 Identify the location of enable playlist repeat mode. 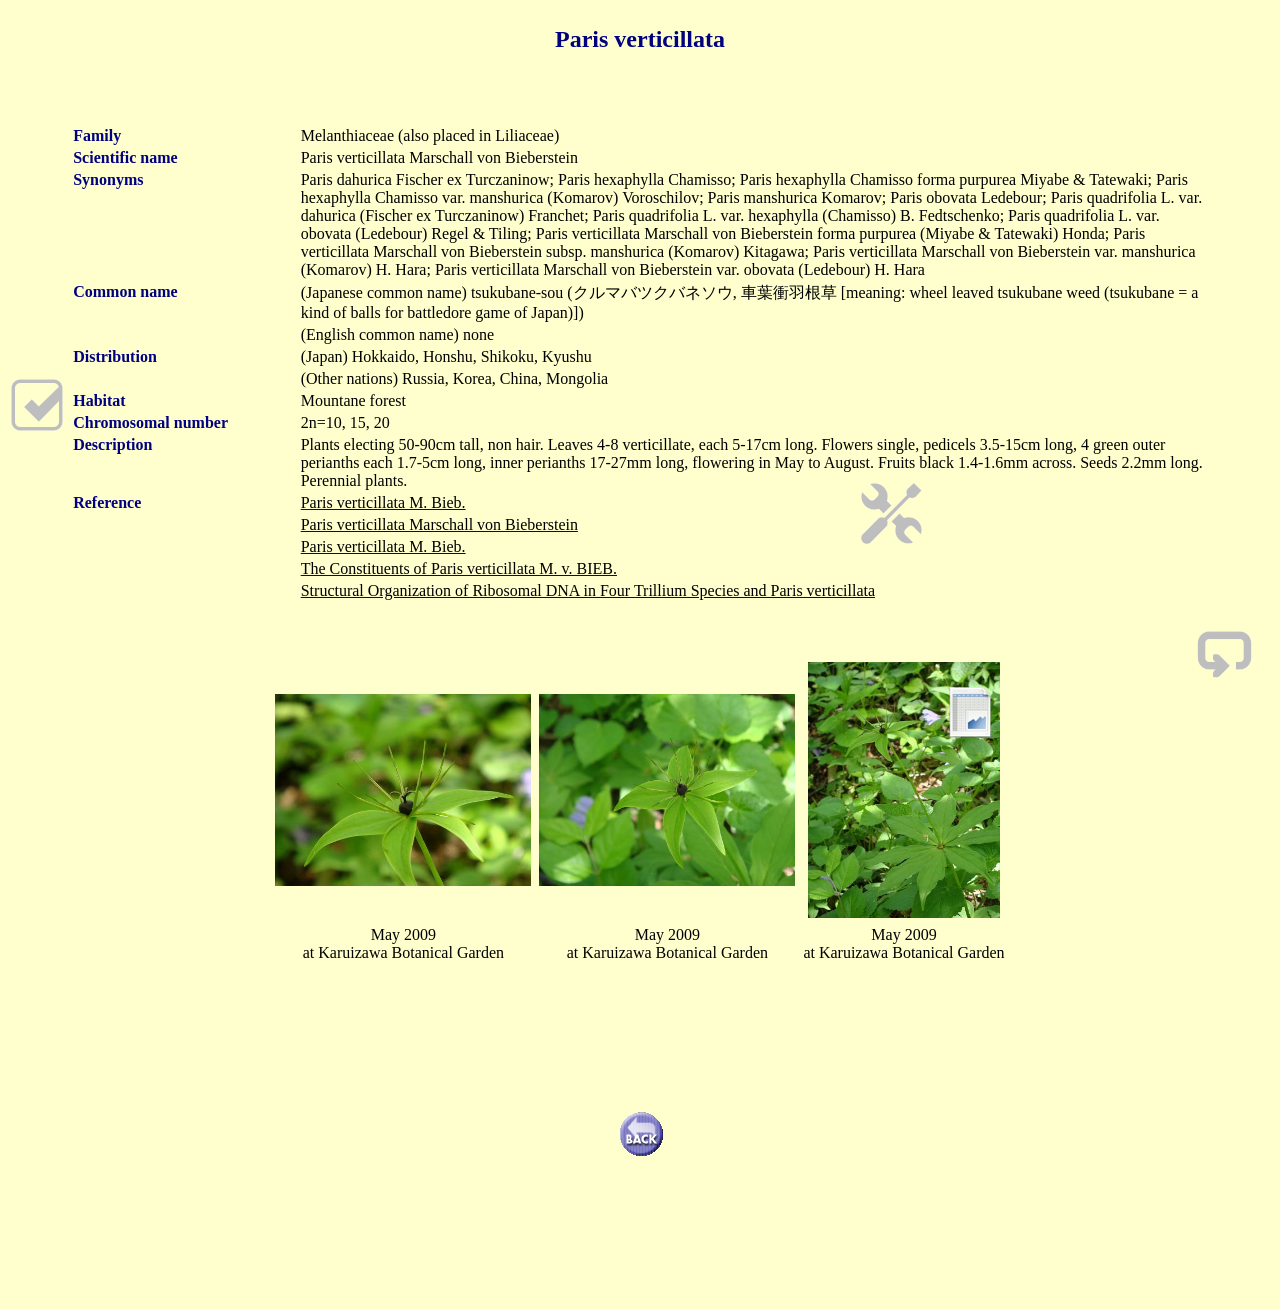
(1224, 650).